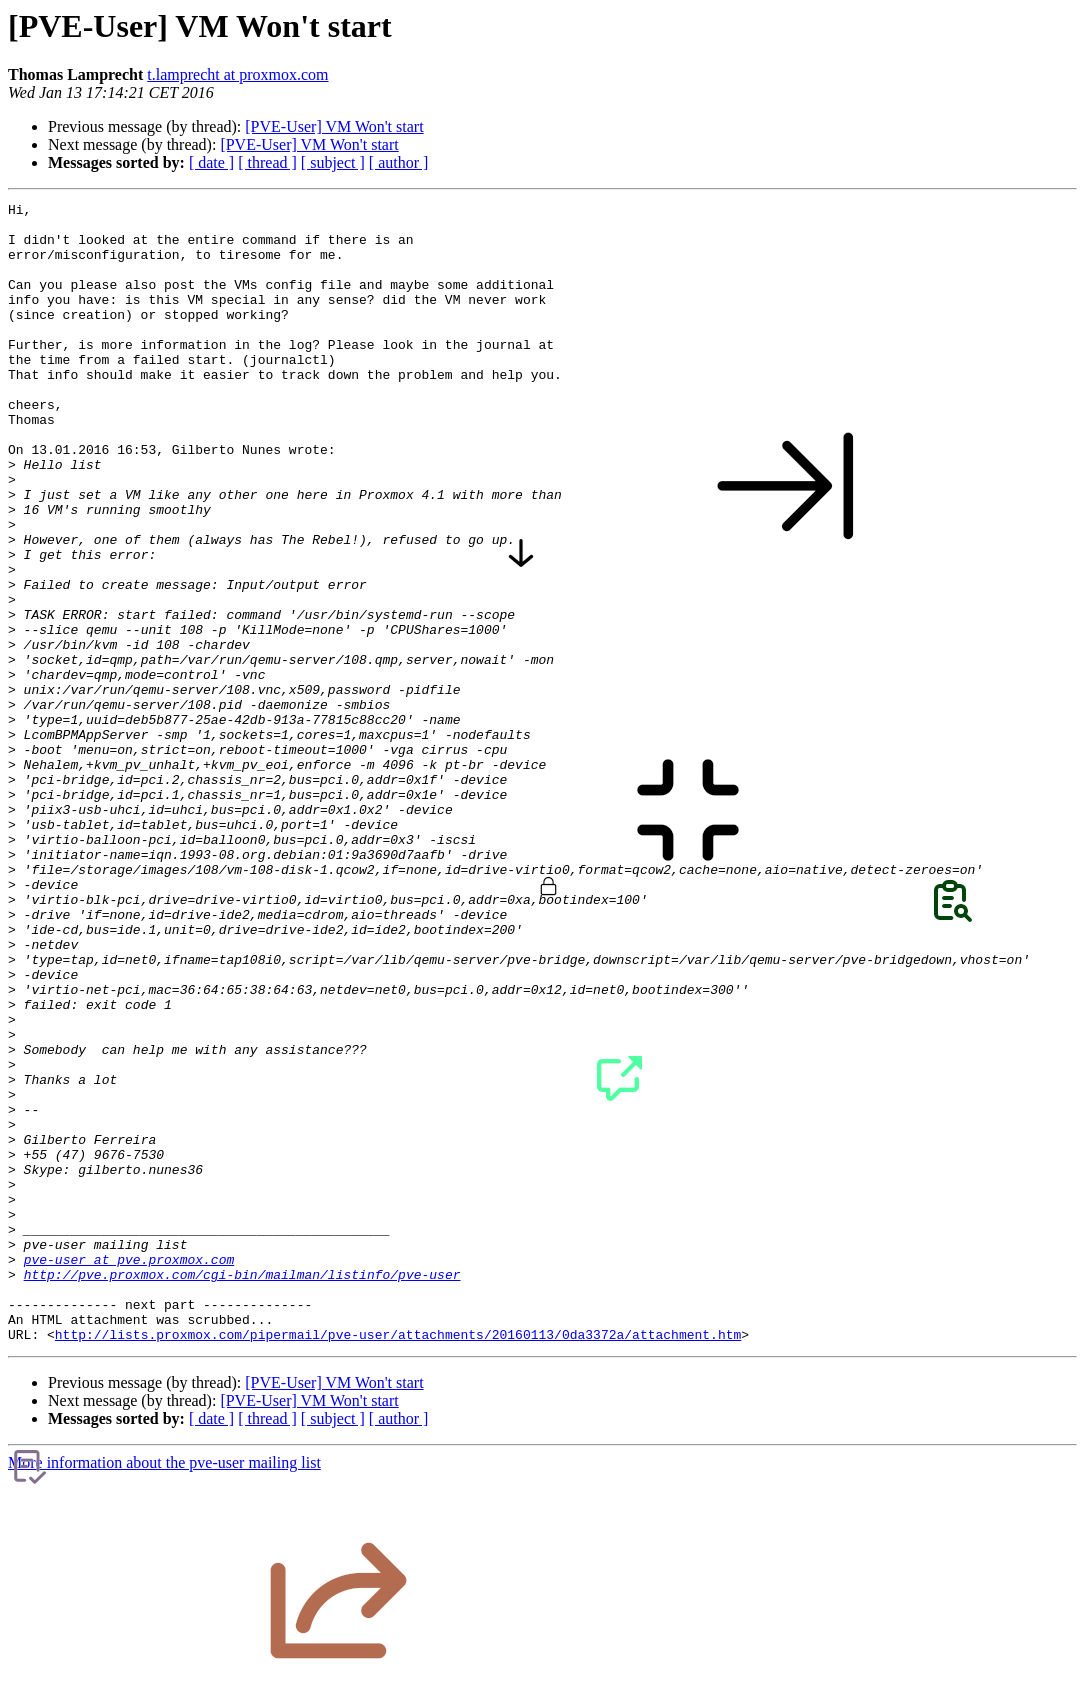  I want to click on search through reports or documents, so click(952, 900).